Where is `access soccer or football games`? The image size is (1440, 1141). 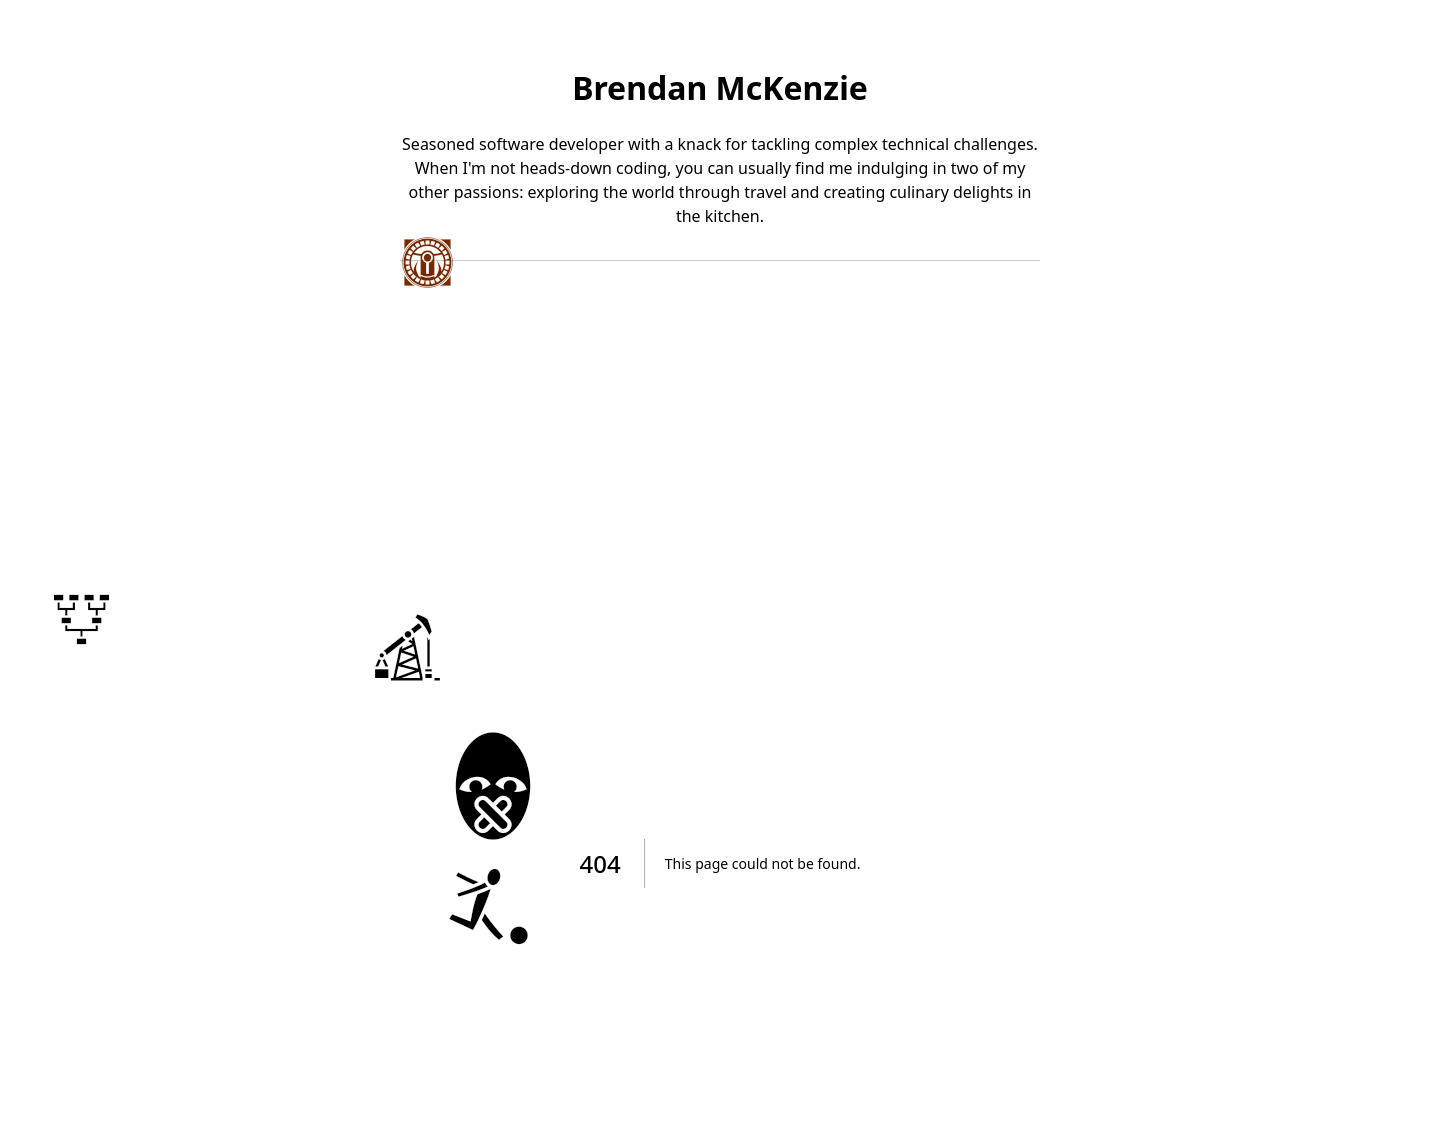
access soccer or football games is located at coordinates (488, 906).